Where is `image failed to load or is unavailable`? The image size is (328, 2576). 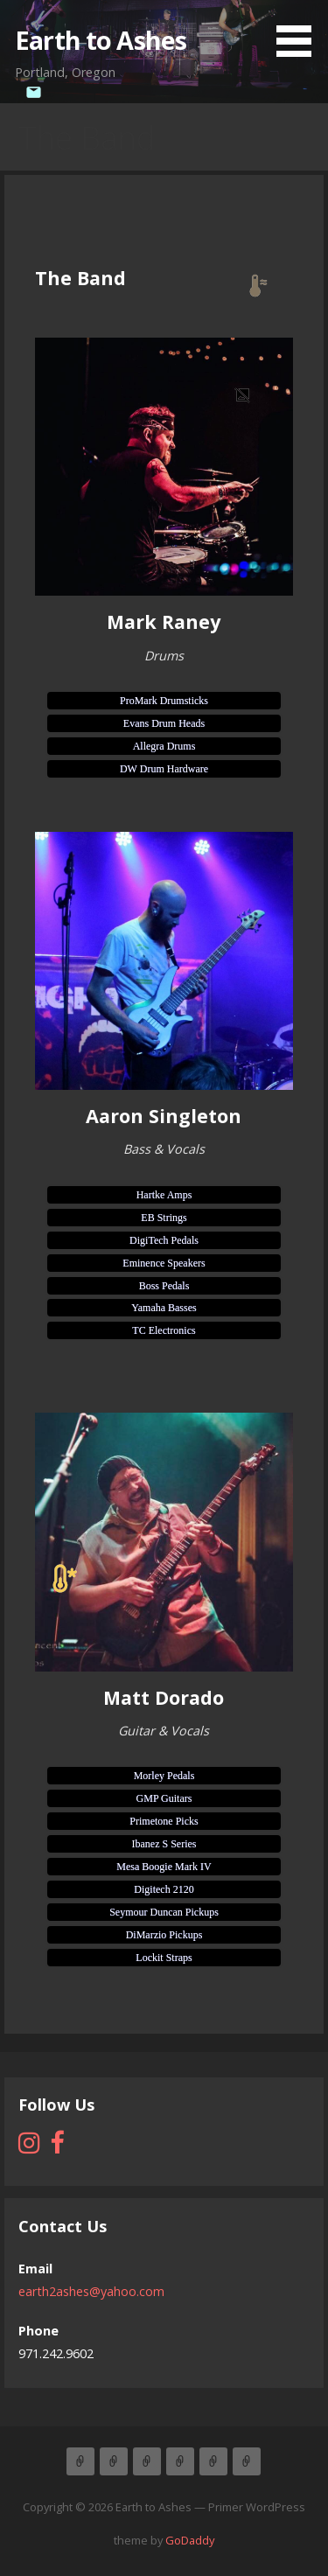 image failed to load or is unavailable is located at coordinates (242, 394).